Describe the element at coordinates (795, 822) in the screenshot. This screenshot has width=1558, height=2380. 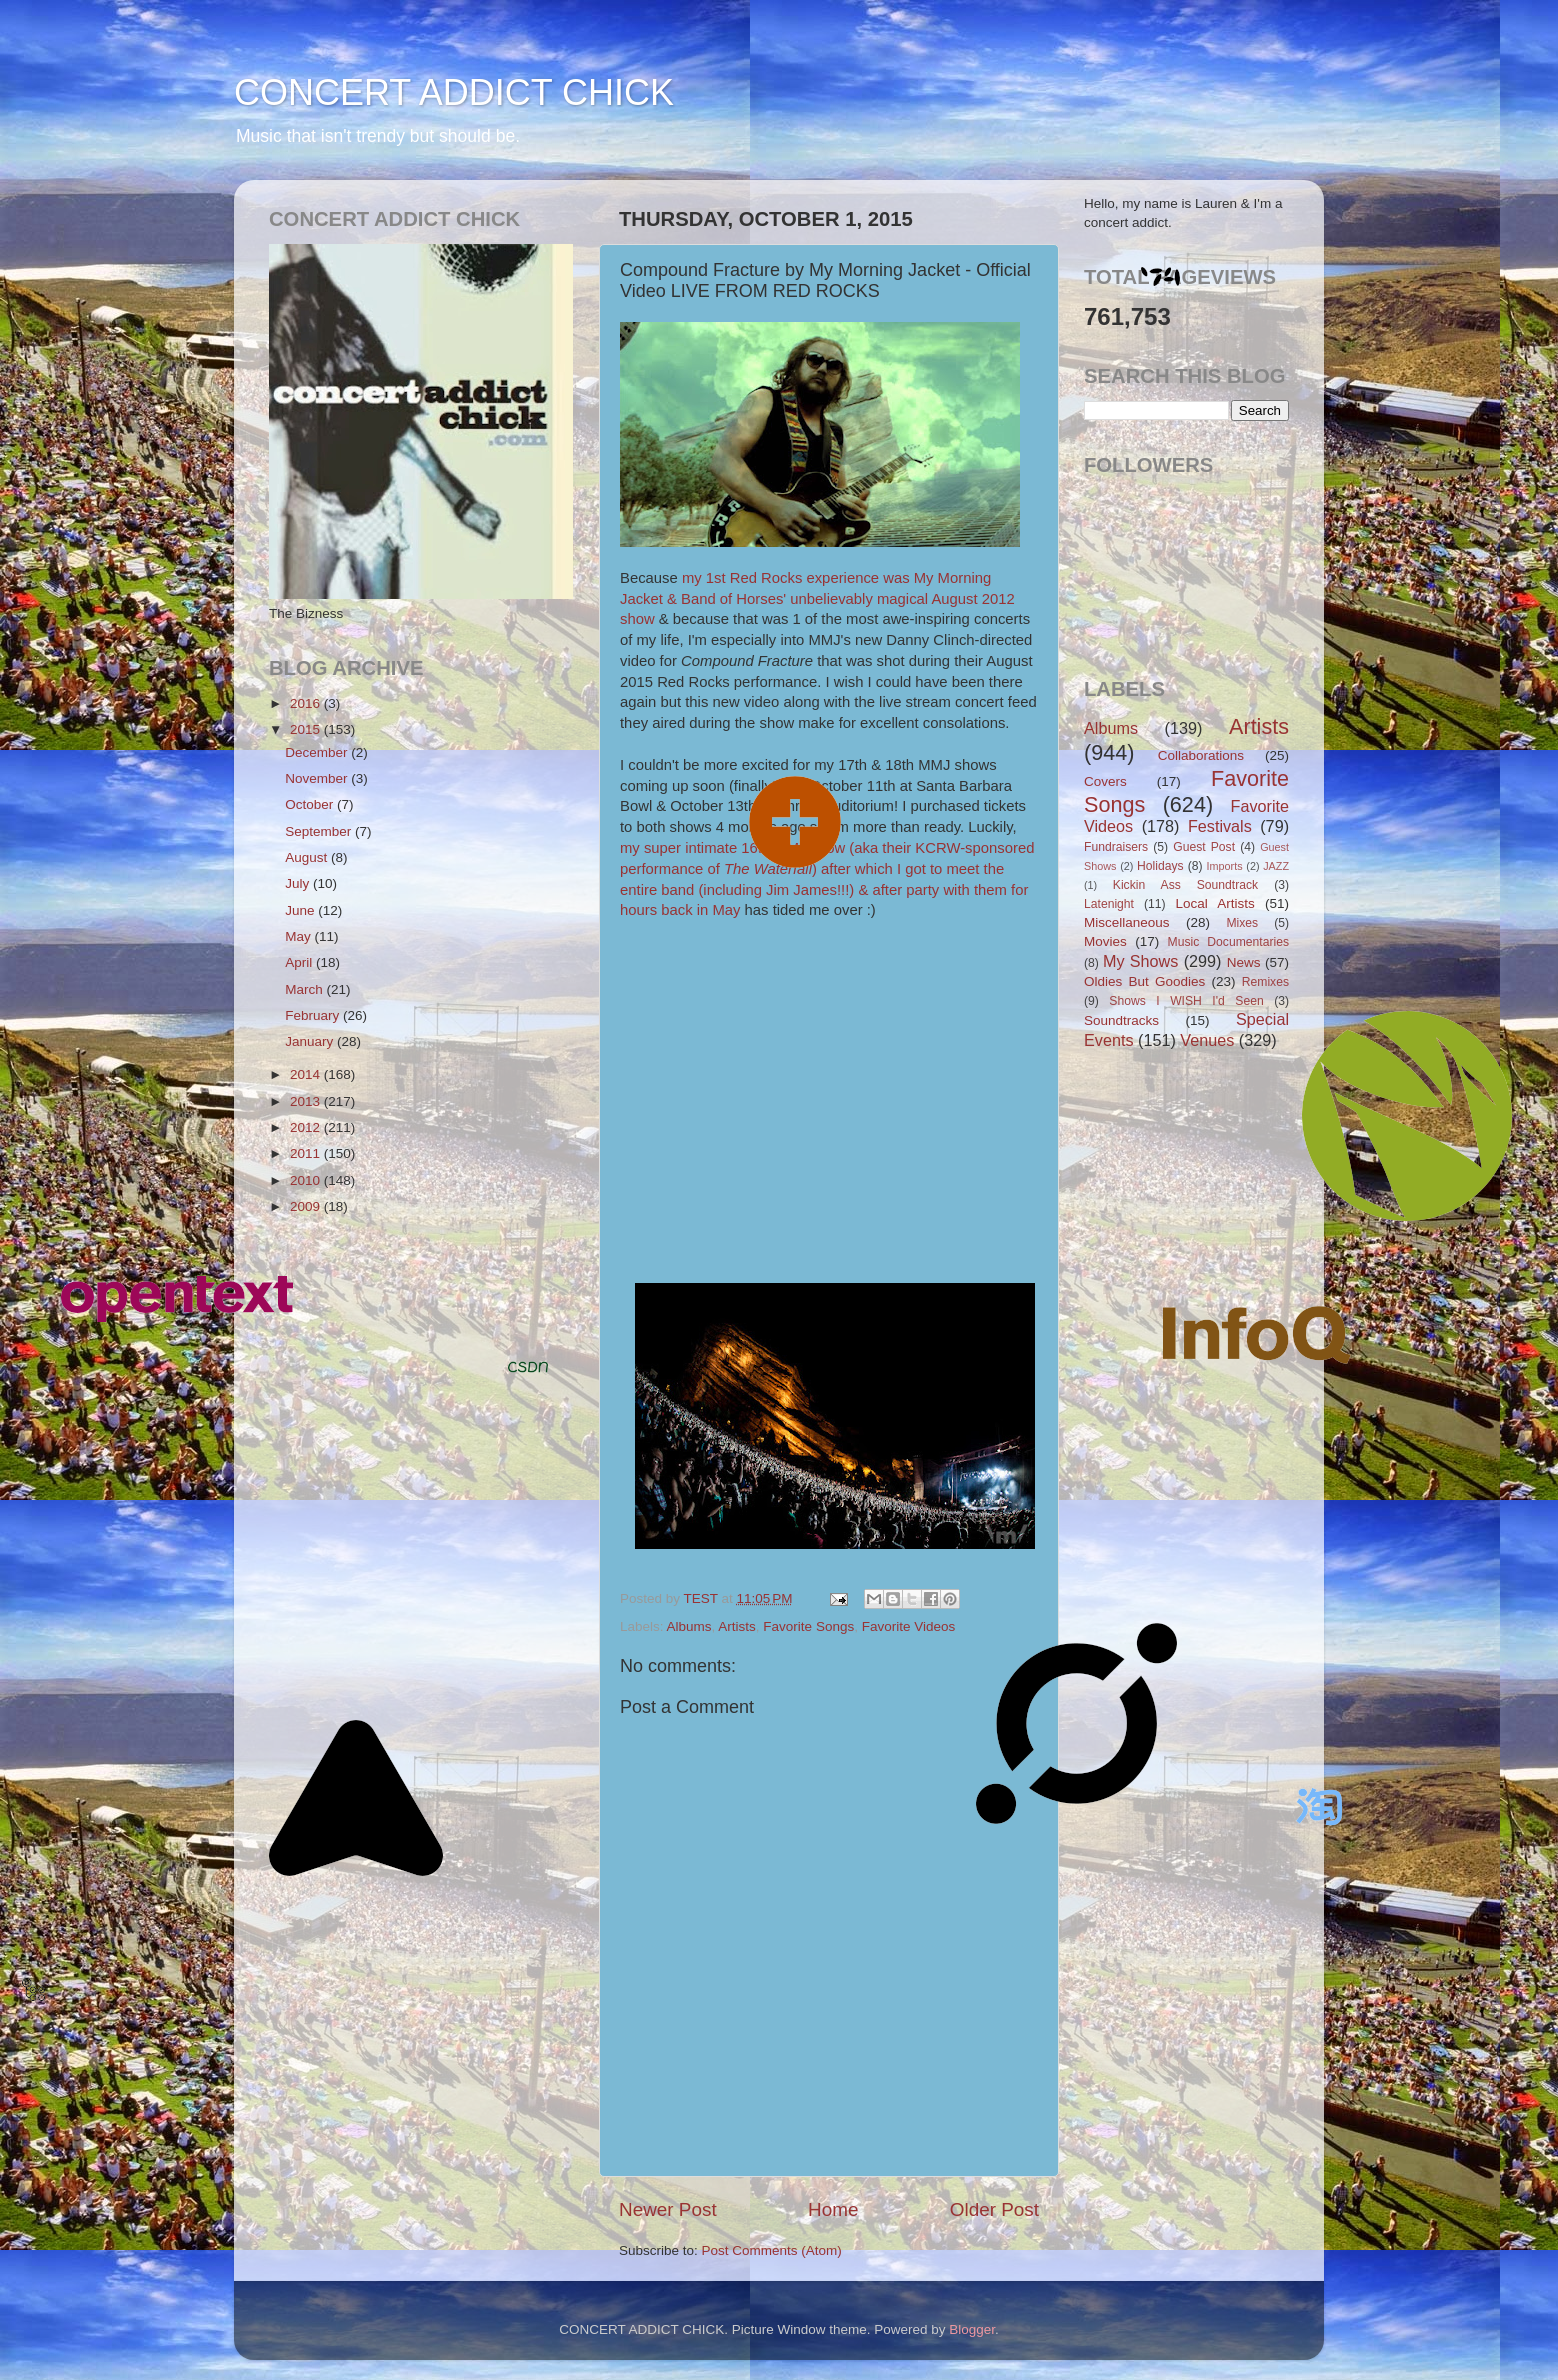
I see `add a new item` at that location.